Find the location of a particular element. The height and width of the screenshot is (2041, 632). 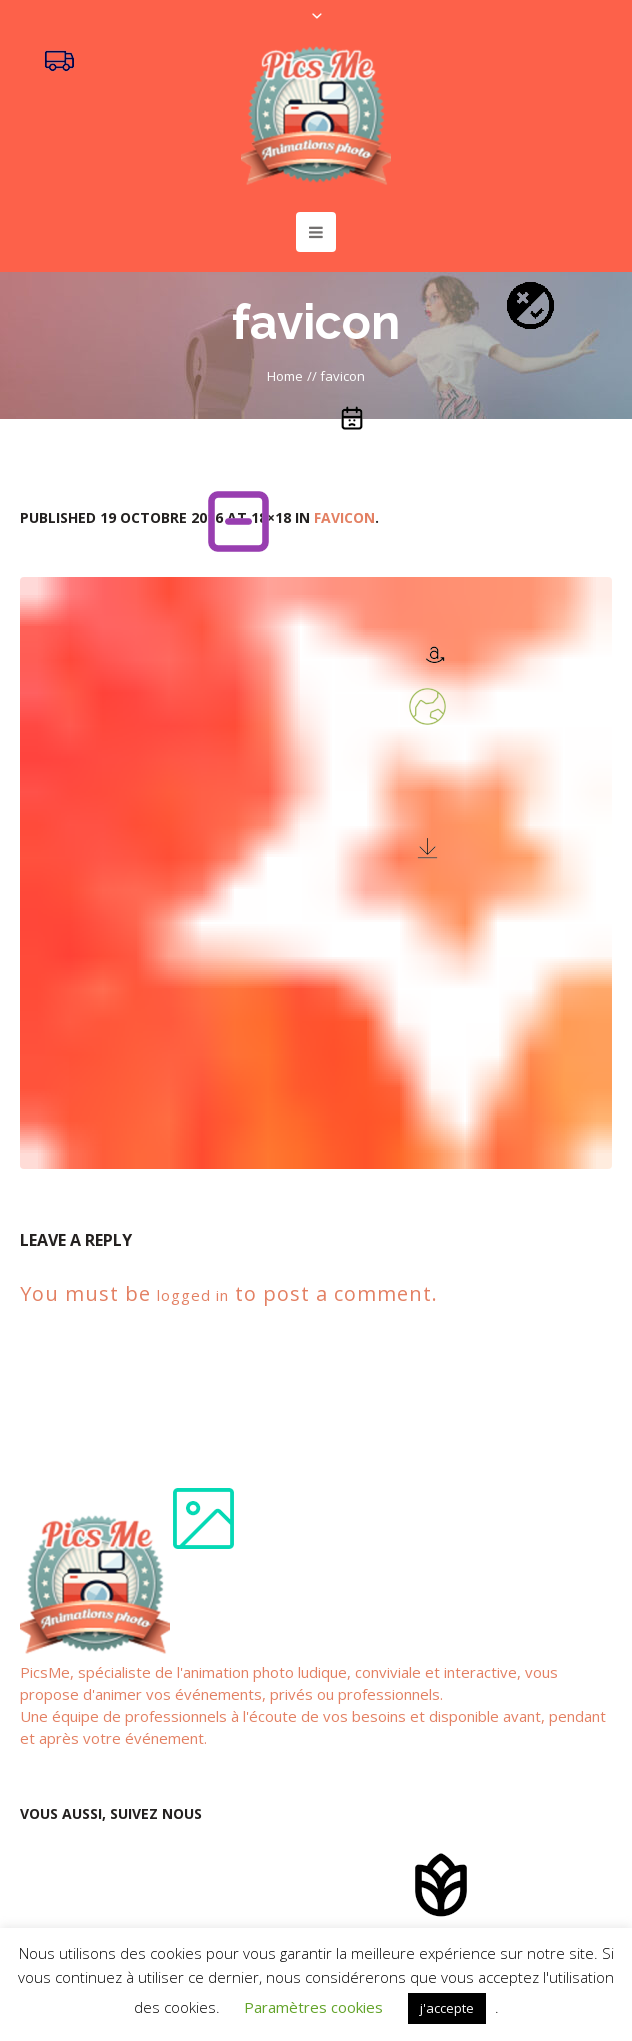

remove an item from a list or selection is located at coordinates (238, 521).